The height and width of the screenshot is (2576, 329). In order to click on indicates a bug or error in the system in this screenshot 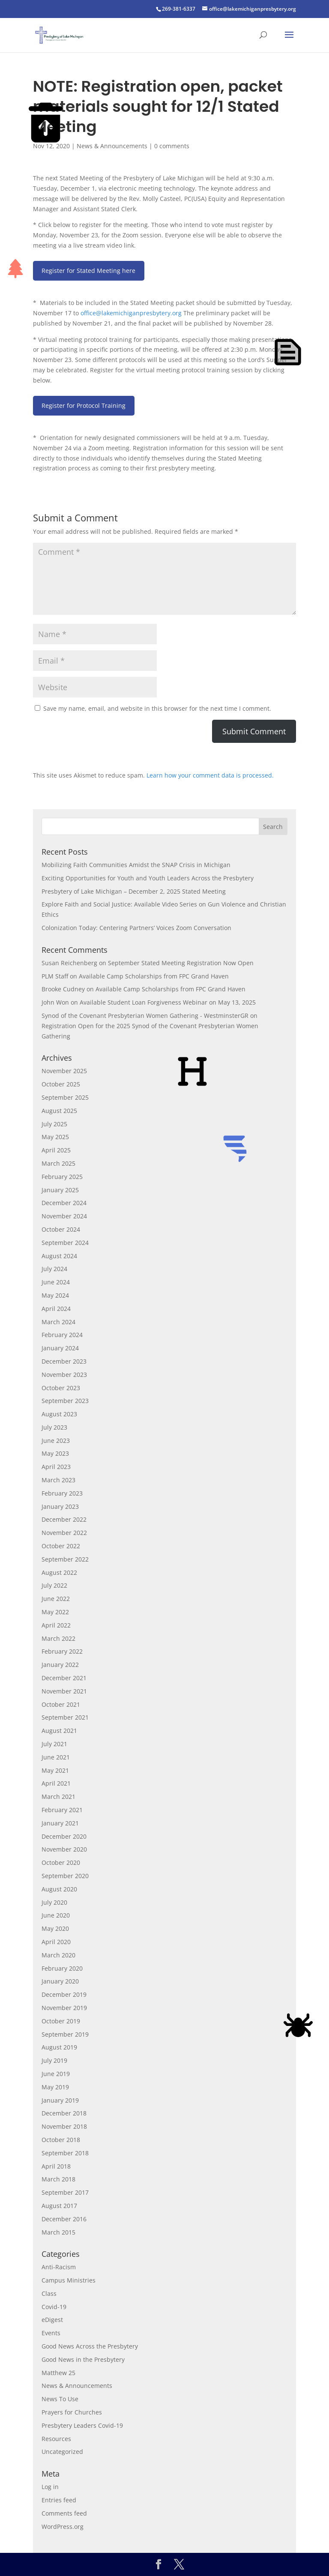, I will do `click(298, 2026)`.